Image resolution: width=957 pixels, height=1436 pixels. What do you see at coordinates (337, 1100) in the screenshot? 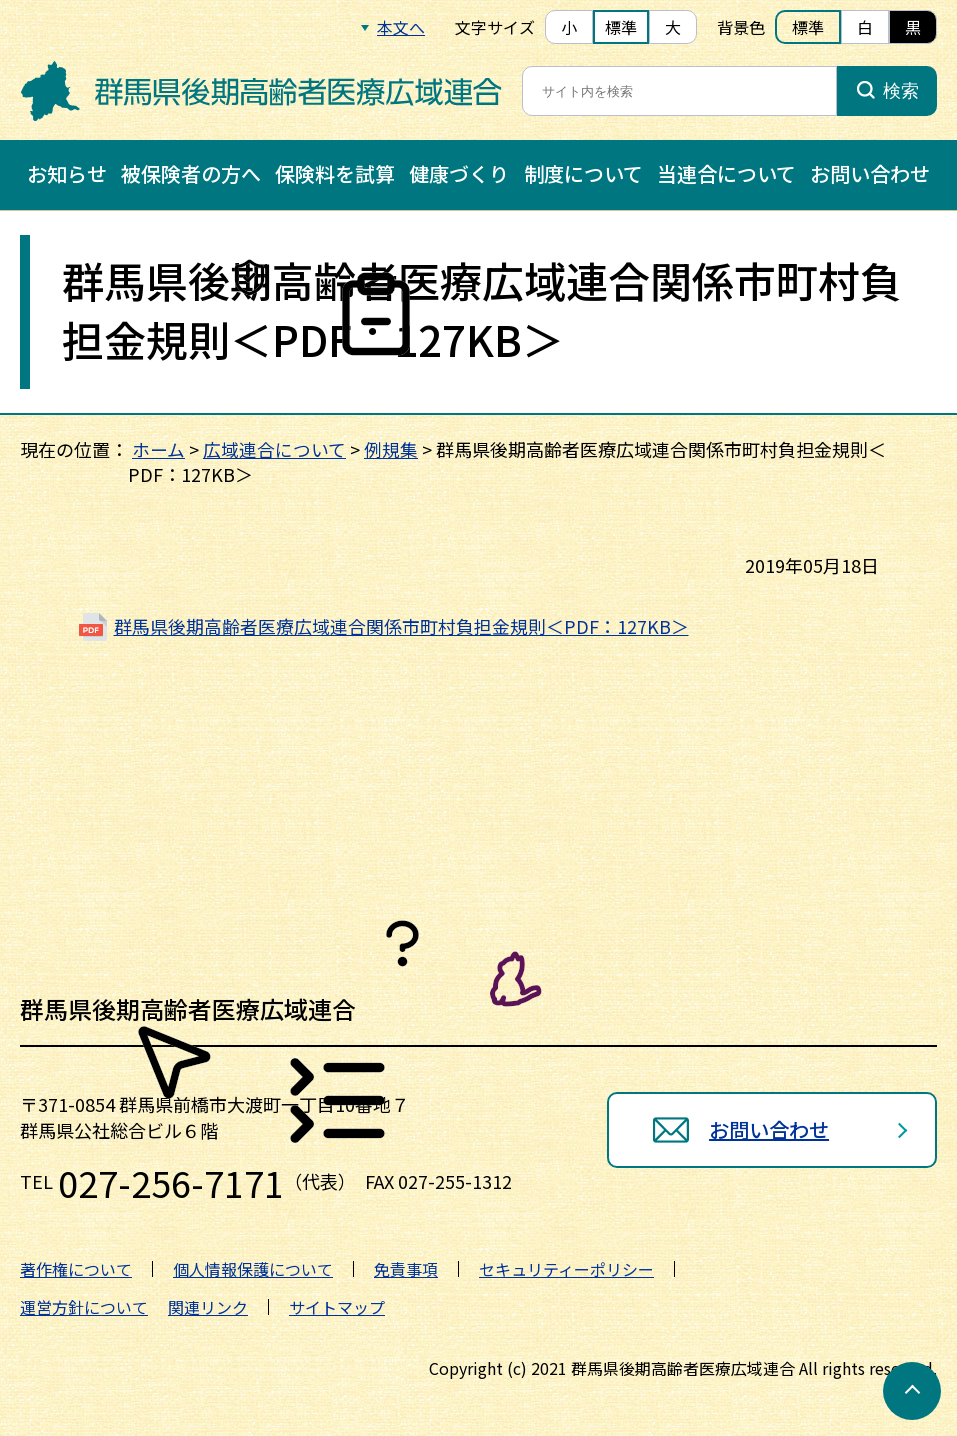
I see `collapse or minimize list items` at bounding box center [337, 1100].